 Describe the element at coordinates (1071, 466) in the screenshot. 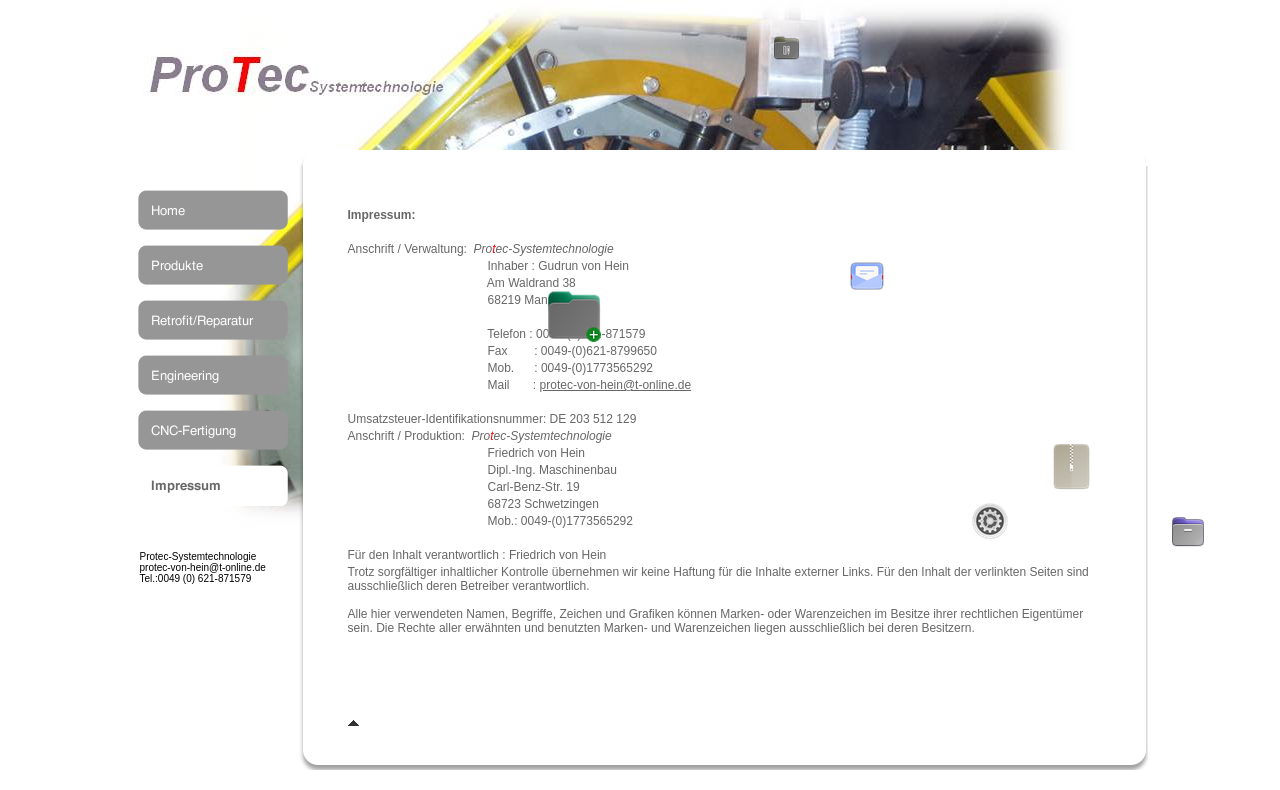

I see `open file roller to extract or compress archives` at that location.